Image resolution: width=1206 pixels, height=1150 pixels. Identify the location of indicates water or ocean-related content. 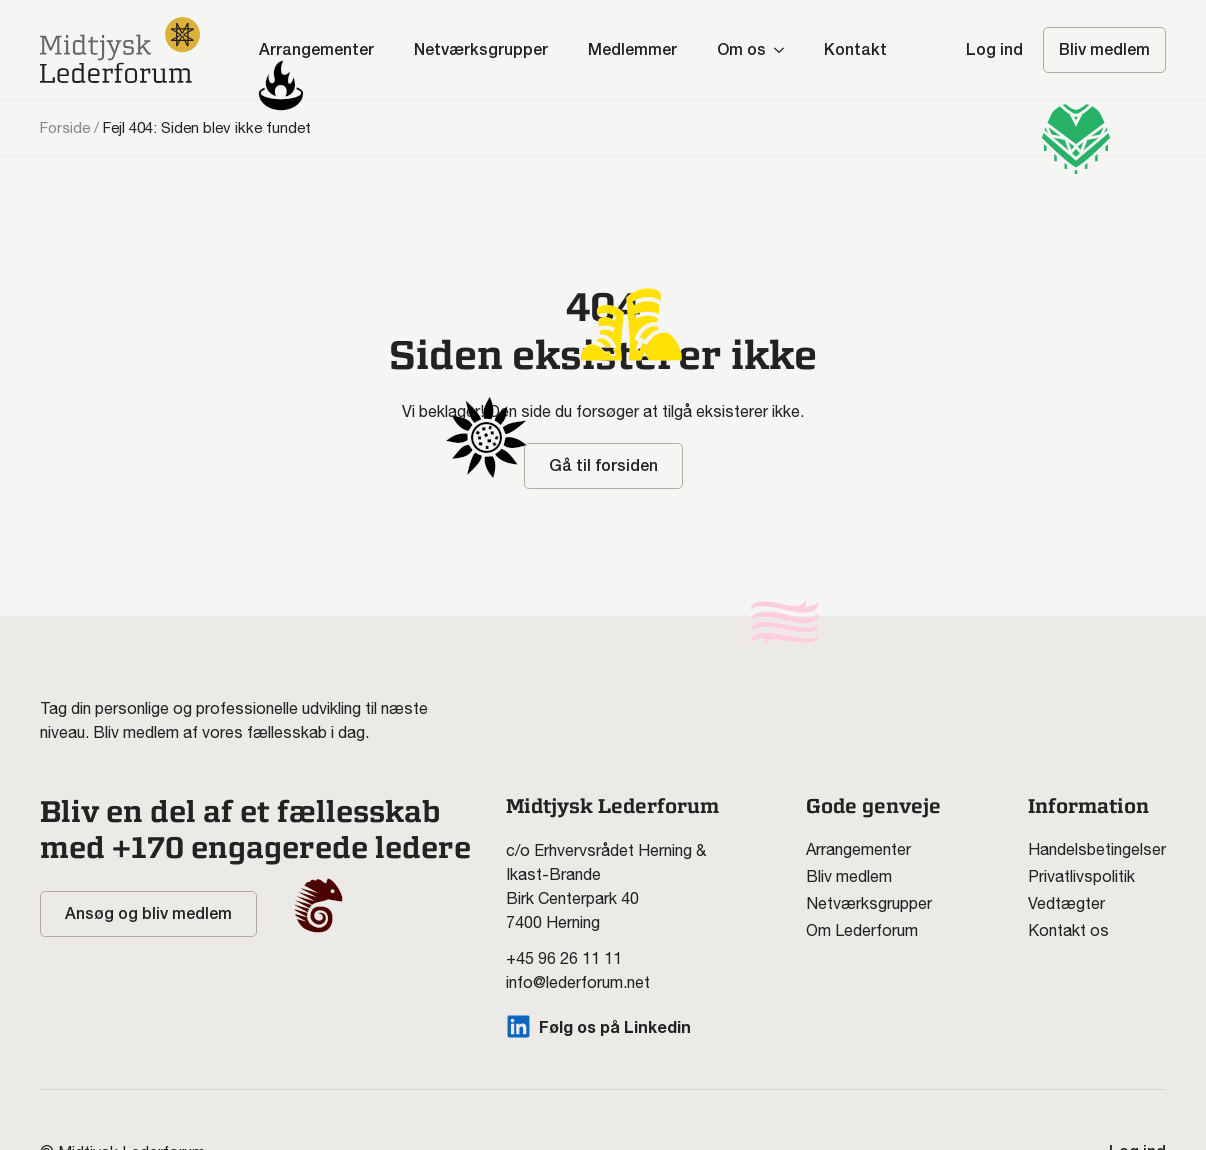
(784, 621).